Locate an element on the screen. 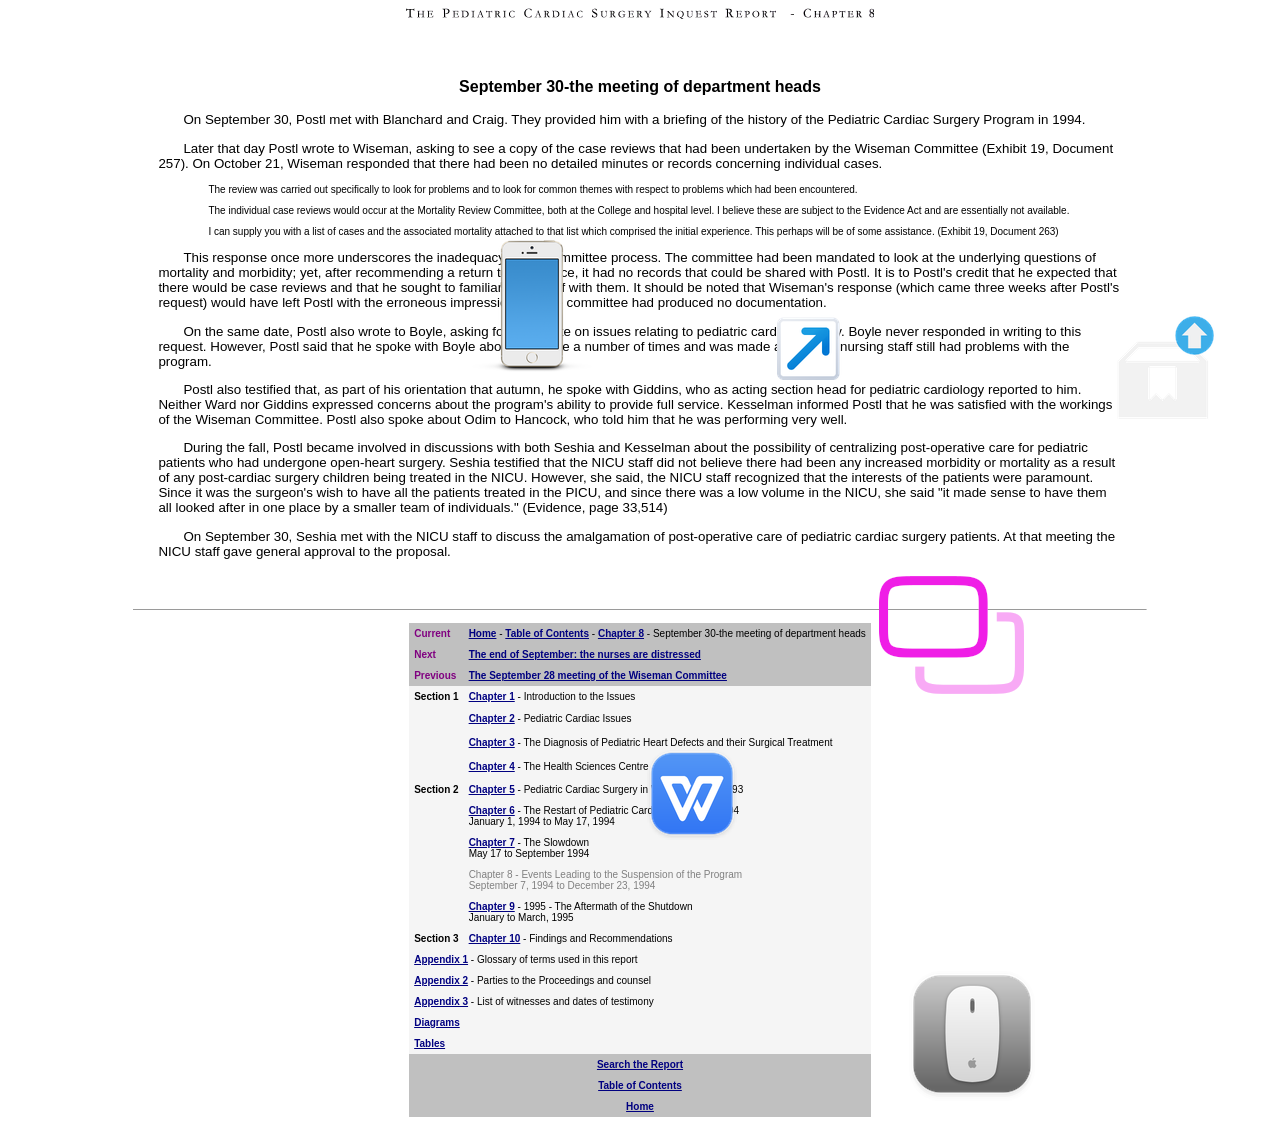  view or manage session properties is located at coordinates (951, 639).